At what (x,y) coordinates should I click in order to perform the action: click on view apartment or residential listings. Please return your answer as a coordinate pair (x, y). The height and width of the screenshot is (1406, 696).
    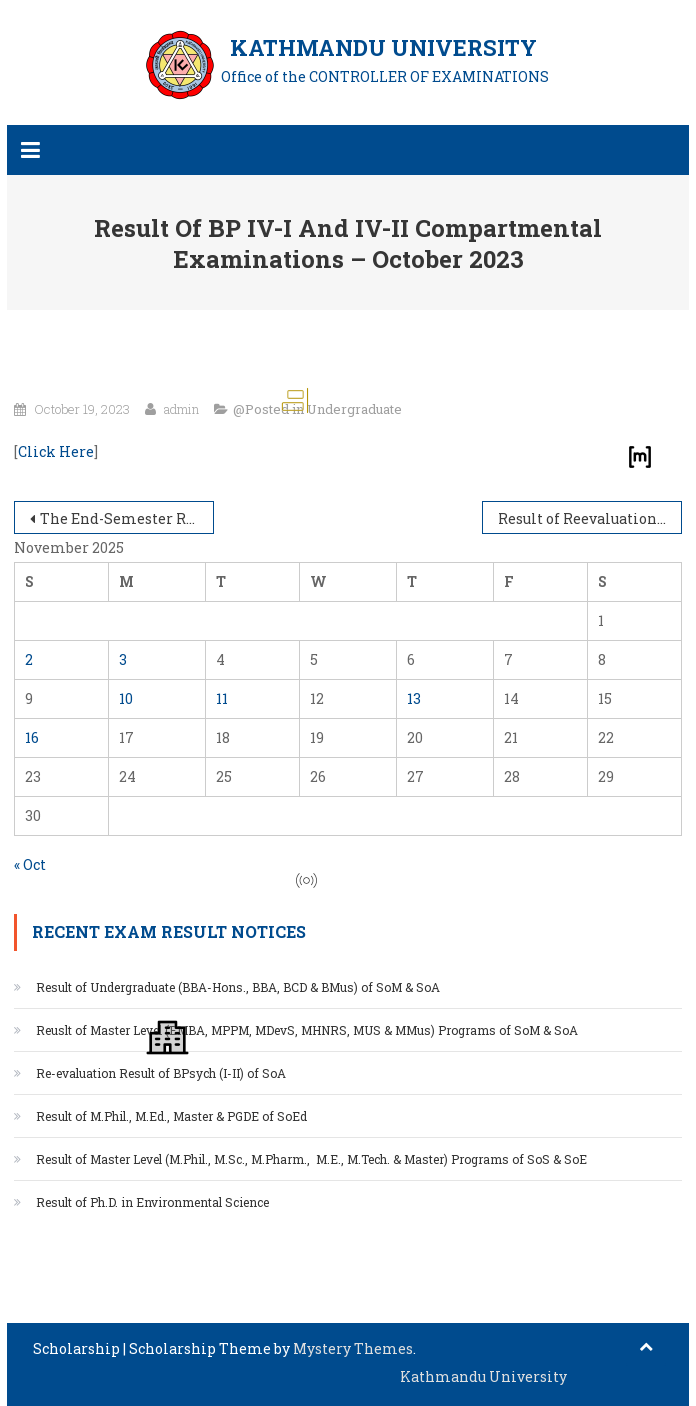
    Looking at the image, I should click on (167, 1037).